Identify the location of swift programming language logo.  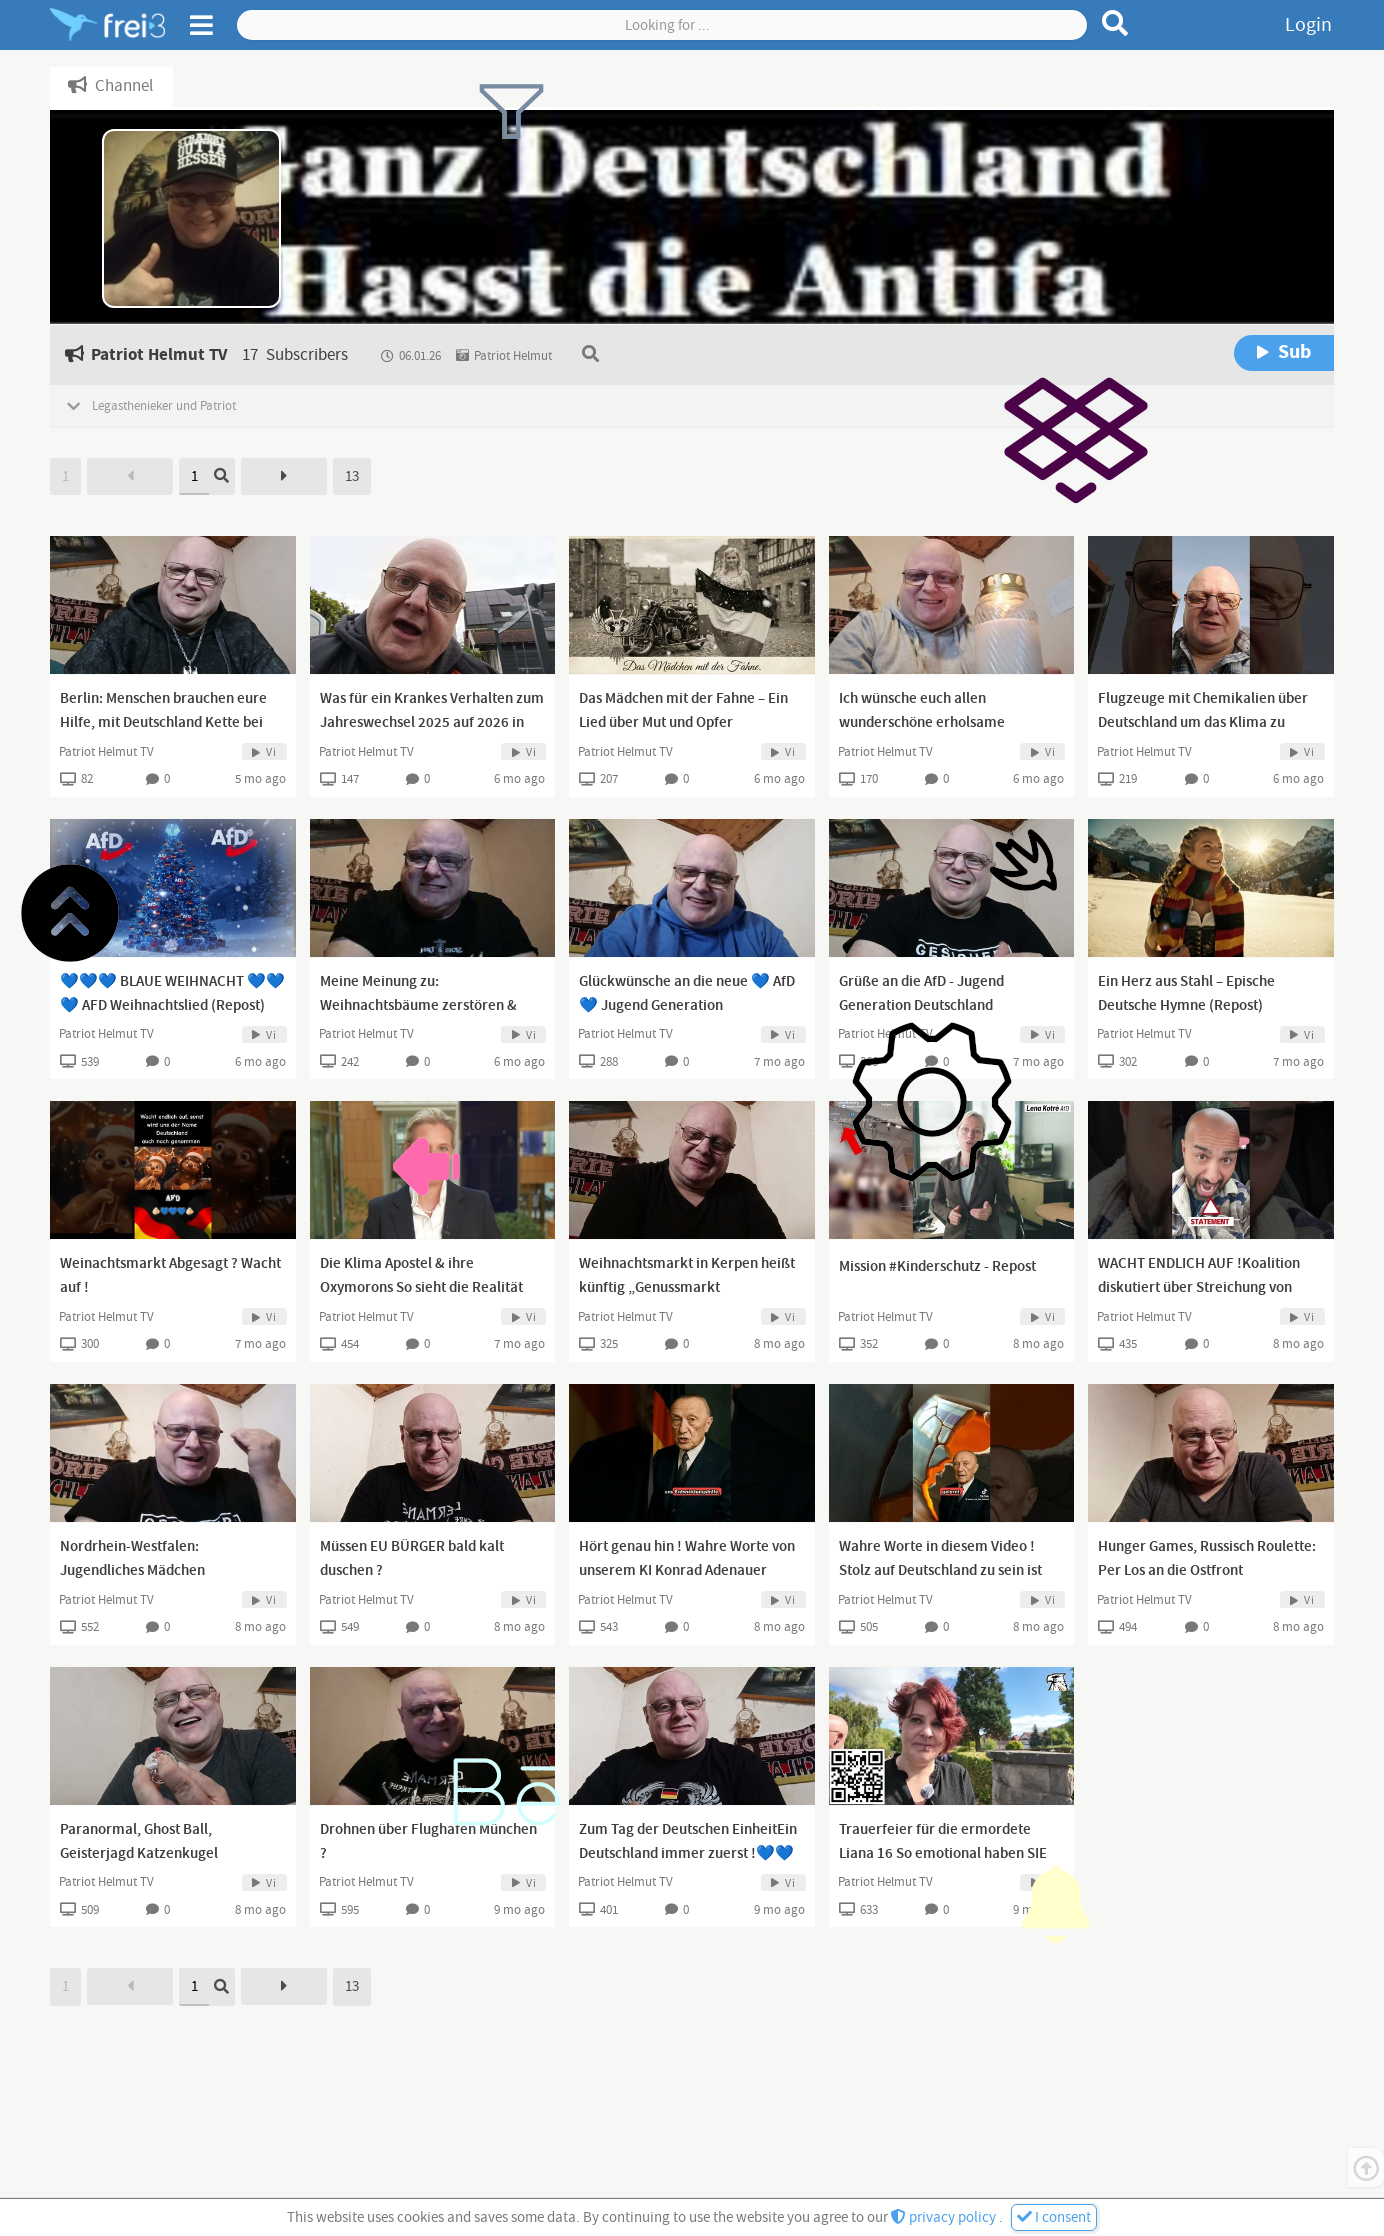
(1023, 860).